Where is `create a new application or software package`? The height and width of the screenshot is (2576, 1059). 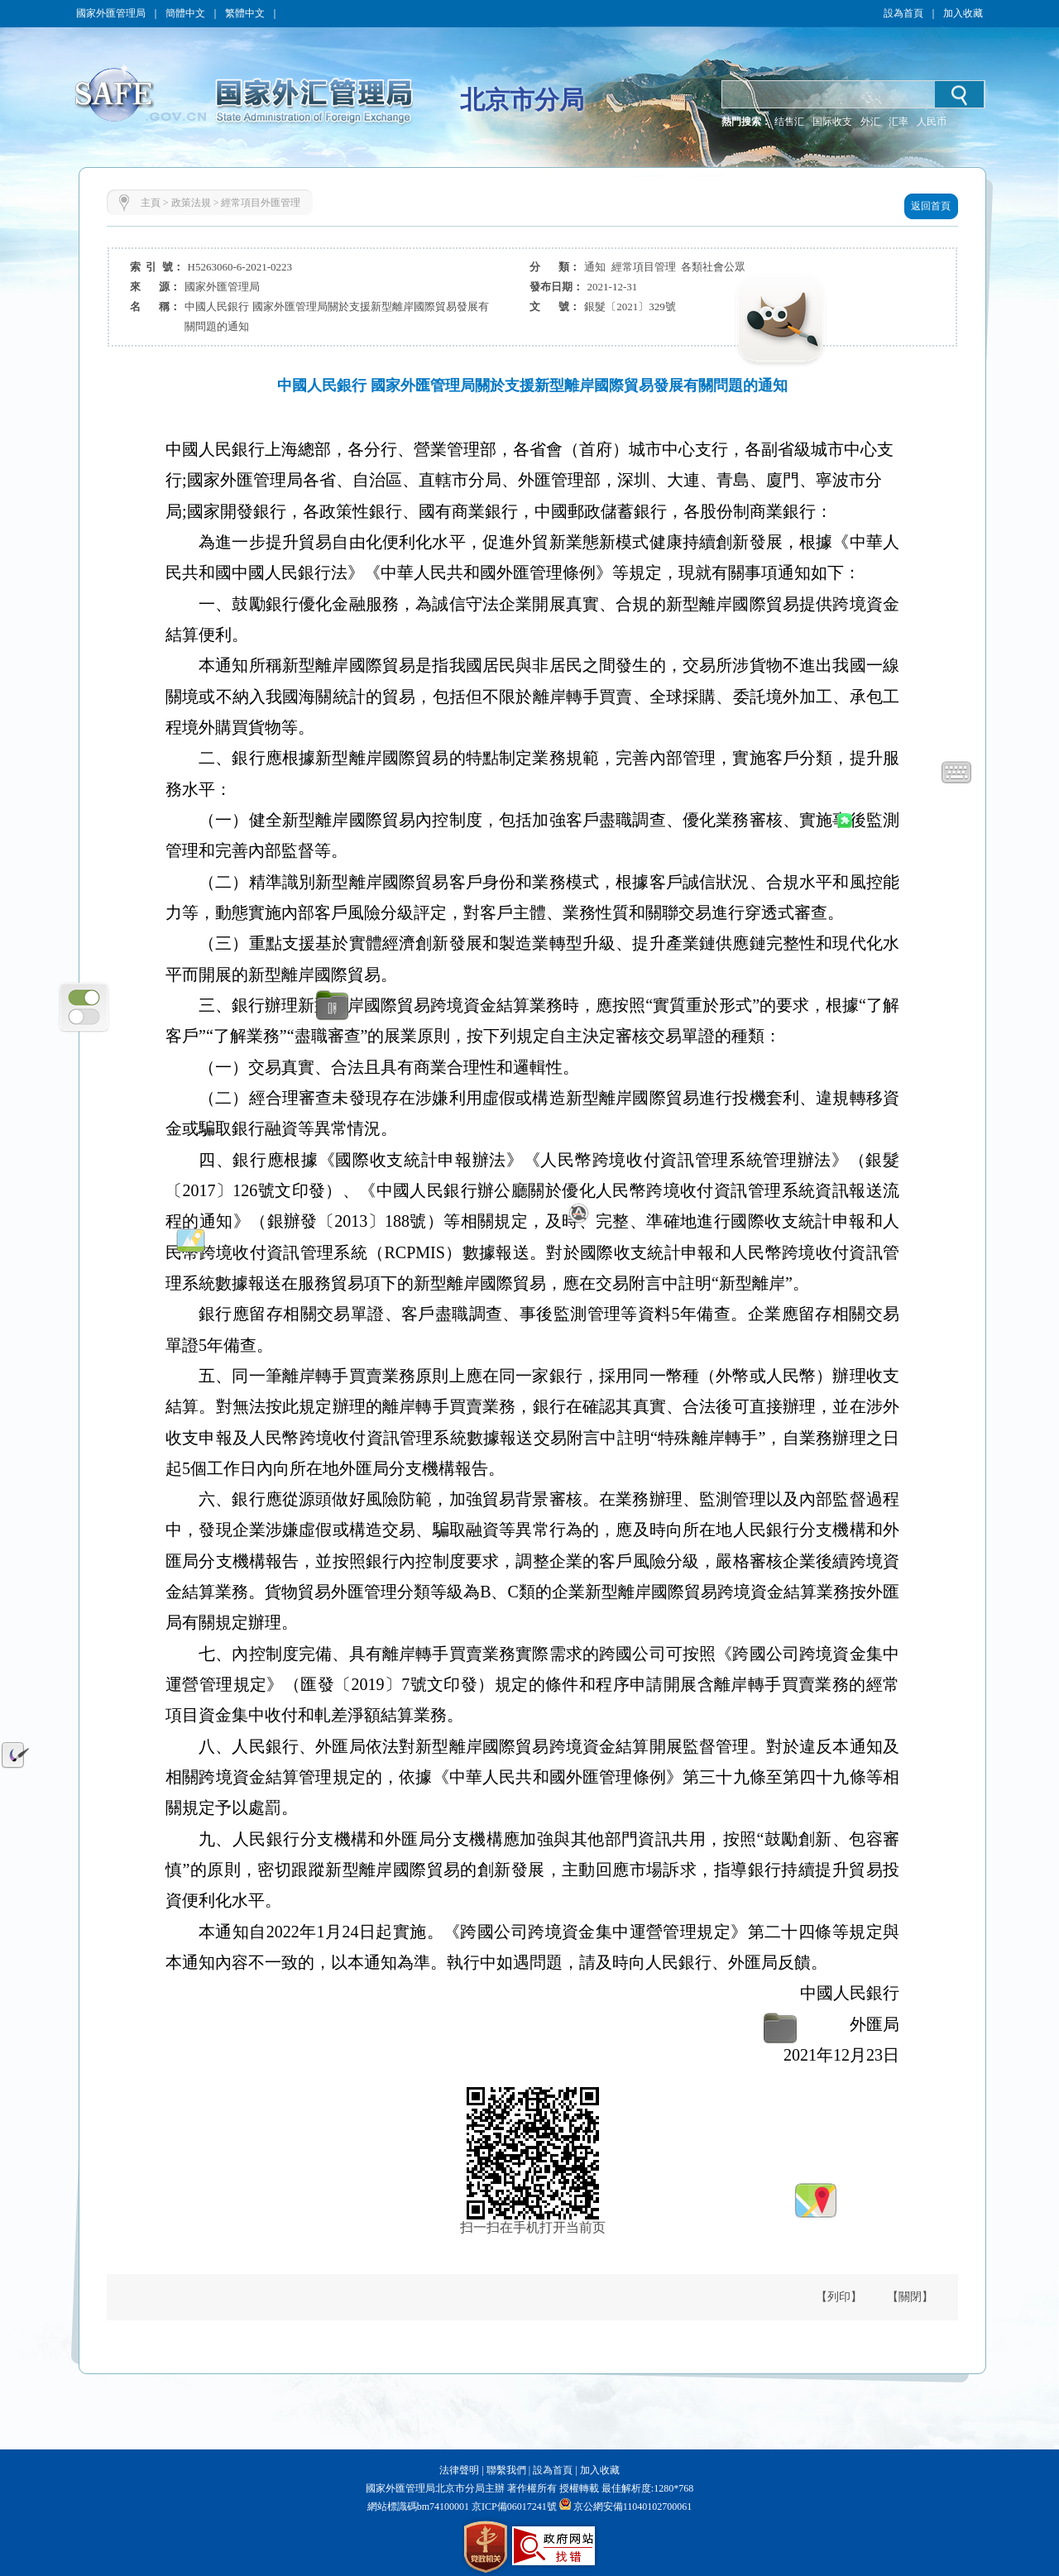
create a new application or software package is located at coordinates (15, 1755).